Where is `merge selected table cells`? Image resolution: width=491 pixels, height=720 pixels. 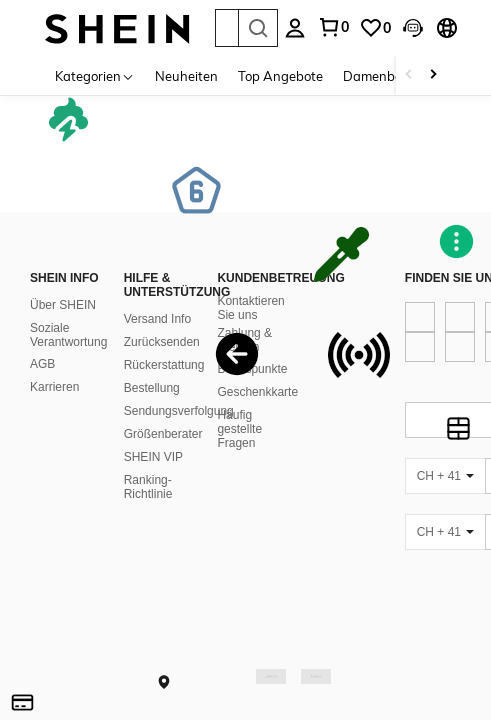 merge selected table cells is located at coordinates (458, 428).